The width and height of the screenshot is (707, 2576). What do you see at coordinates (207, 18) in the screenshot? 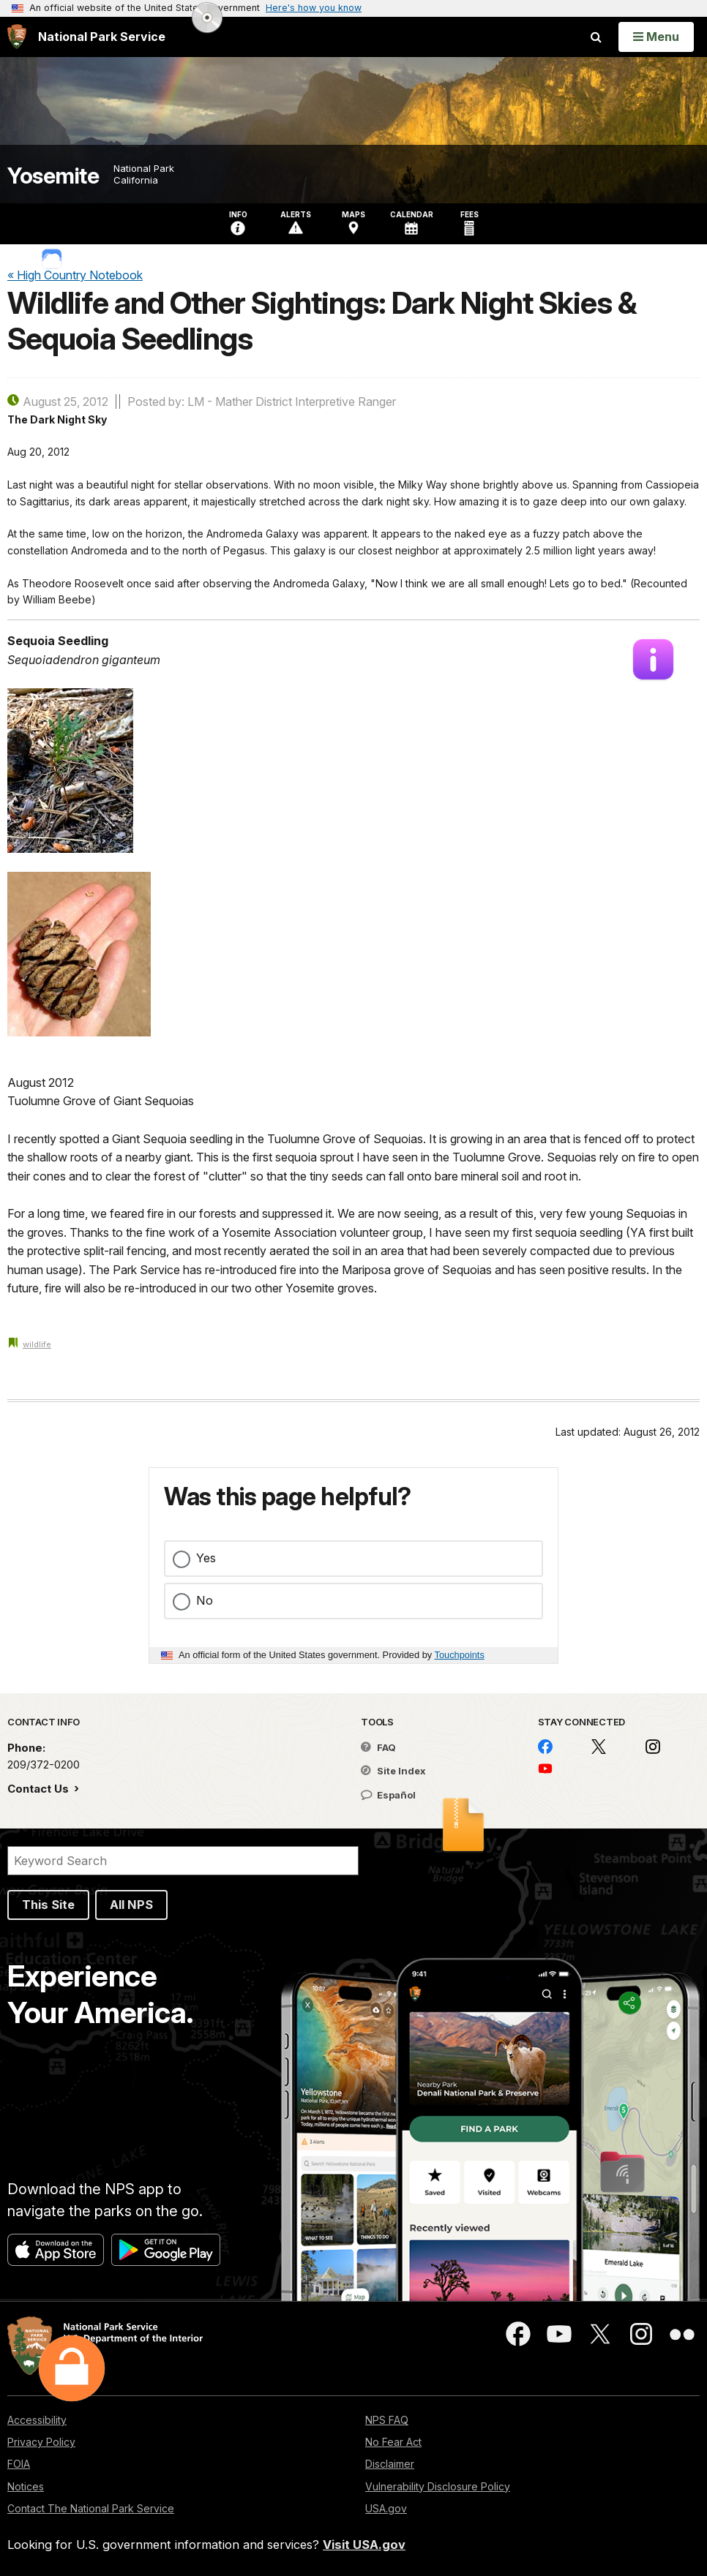
I see `indicates a DVD-R disc drive or media` at bounding box center [207, 18].